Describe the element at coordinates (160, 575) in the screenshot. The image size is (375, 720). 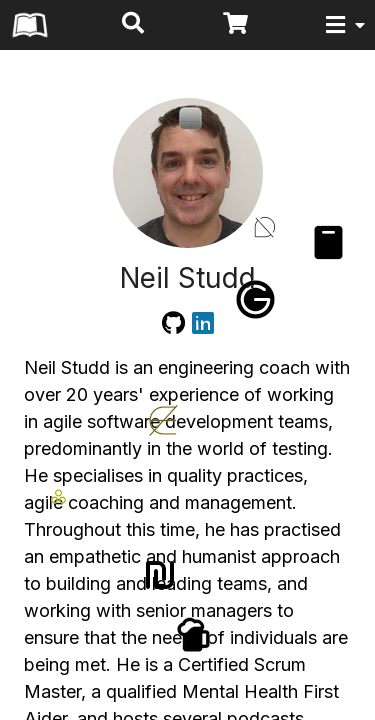
I see `indicates price or amount in Israeli shekels` at that location.